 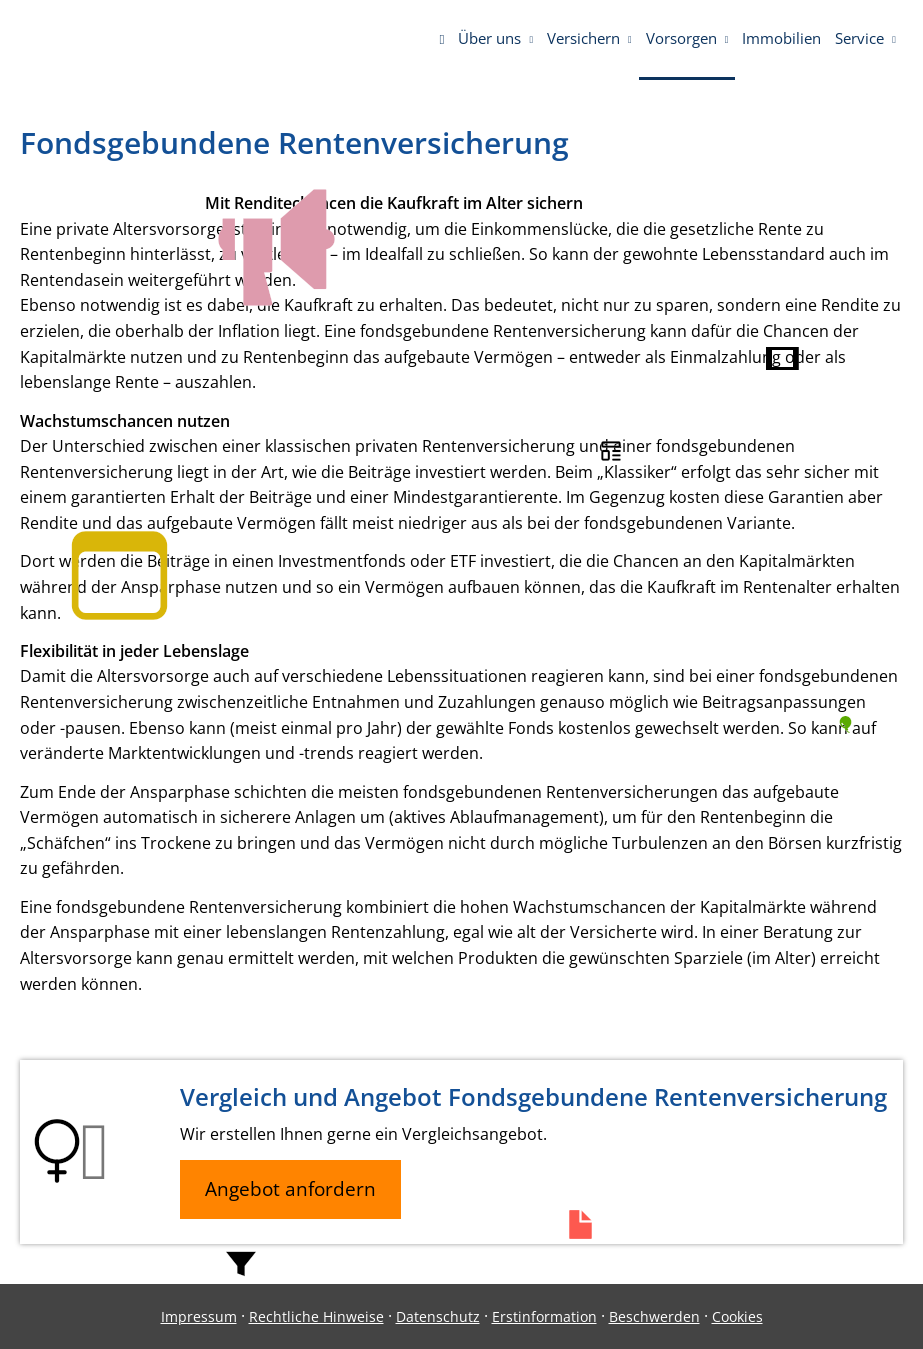 I want to click on select female gender option, so click(x=57, y=1151).